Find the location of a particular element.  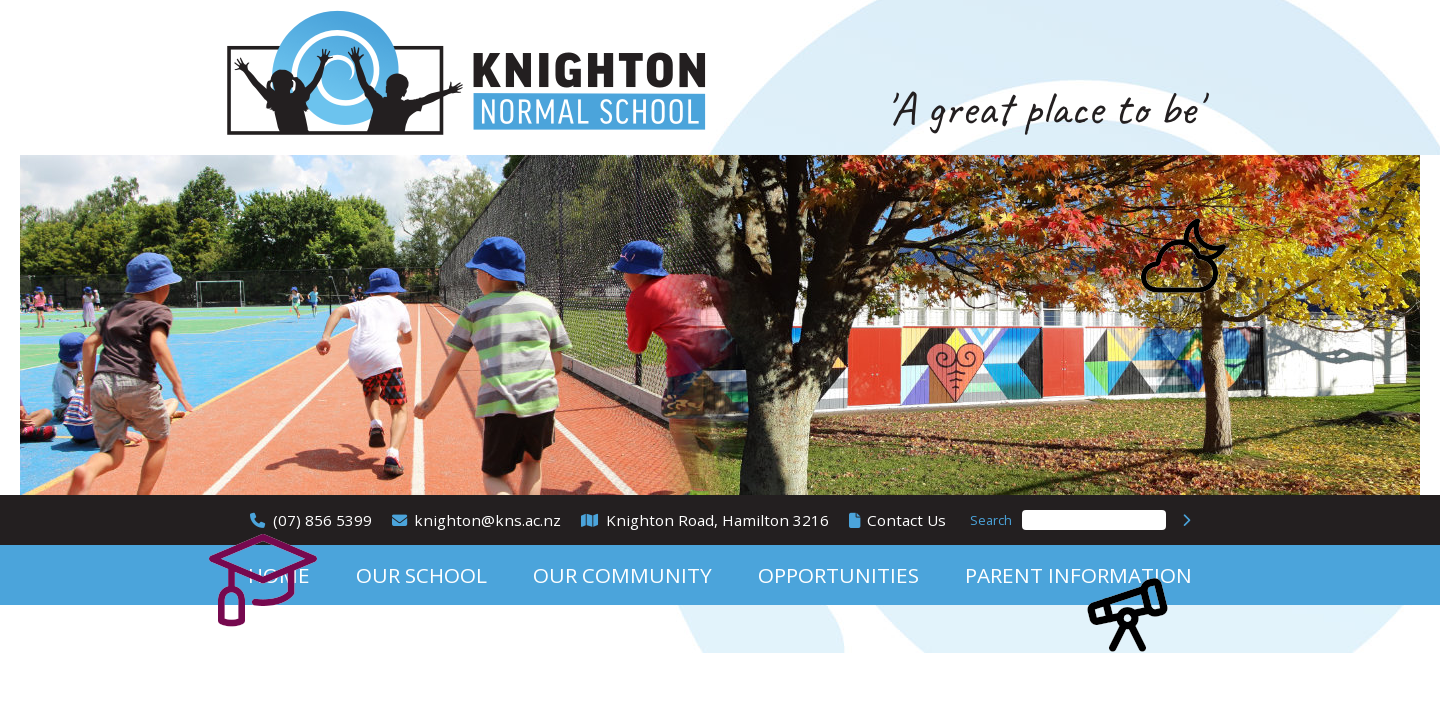

explore or discover new content is located at coordinates (1127, 614).